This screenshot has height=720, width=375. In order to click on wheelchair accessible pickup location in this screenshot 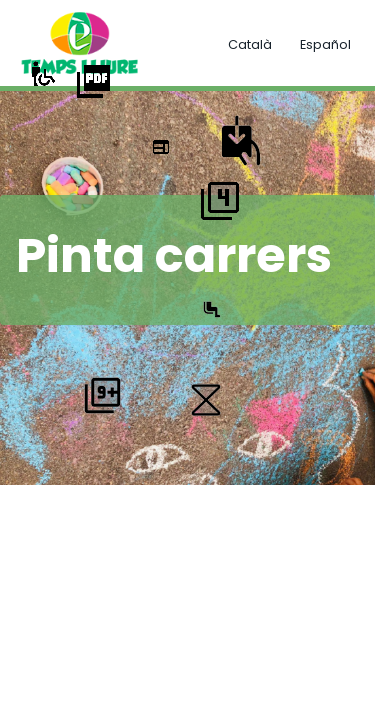, I will do `click(42, 73)`.